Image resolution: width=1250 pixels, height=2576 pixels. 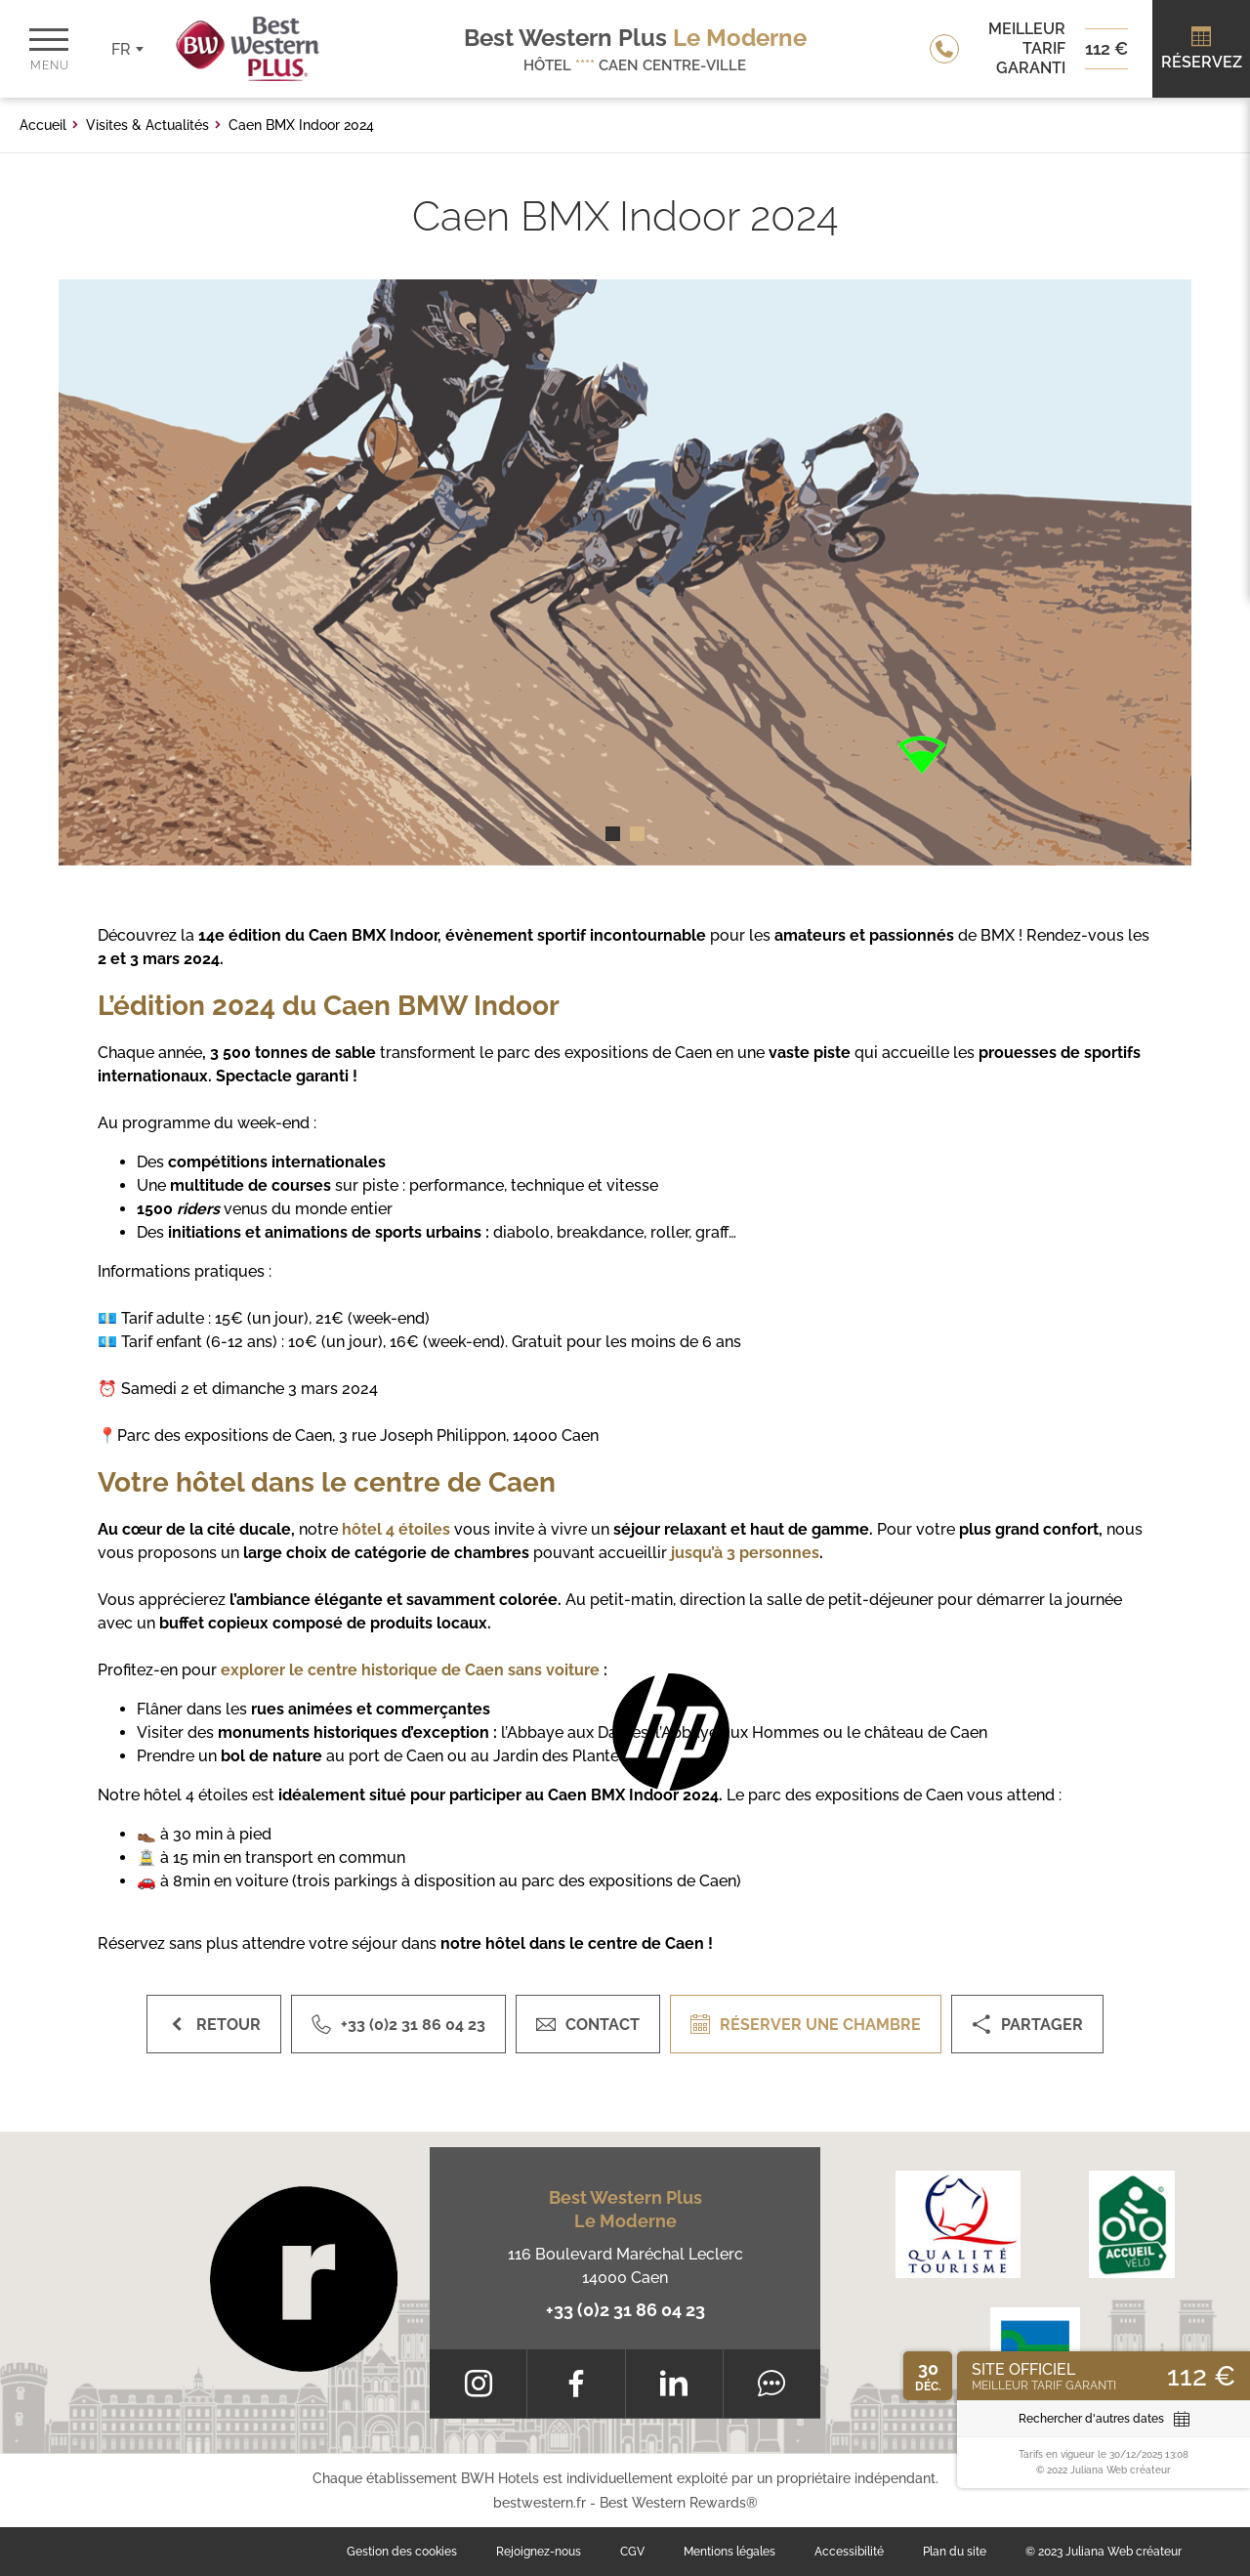 What do you see at coordinates (671, 1732) in the screenshot?
I see `HP brand logo` at bounding box center [671, 1732].